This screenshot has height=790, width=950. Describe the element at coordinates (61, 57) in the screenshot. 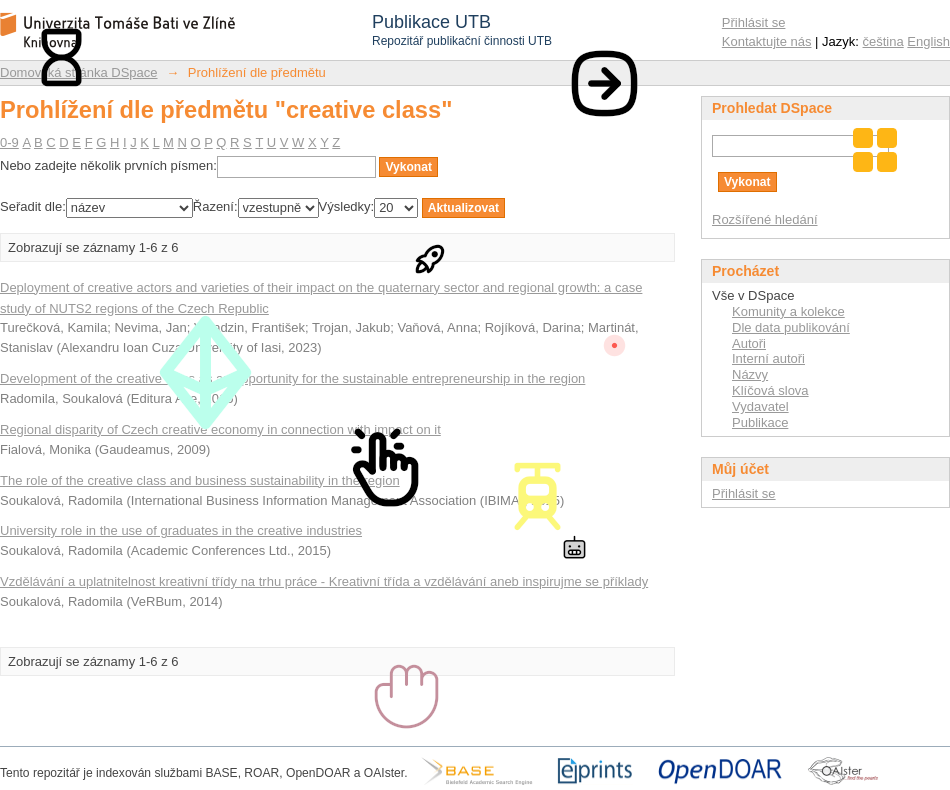

I see `indicates a process is waiting or pending` at that location.